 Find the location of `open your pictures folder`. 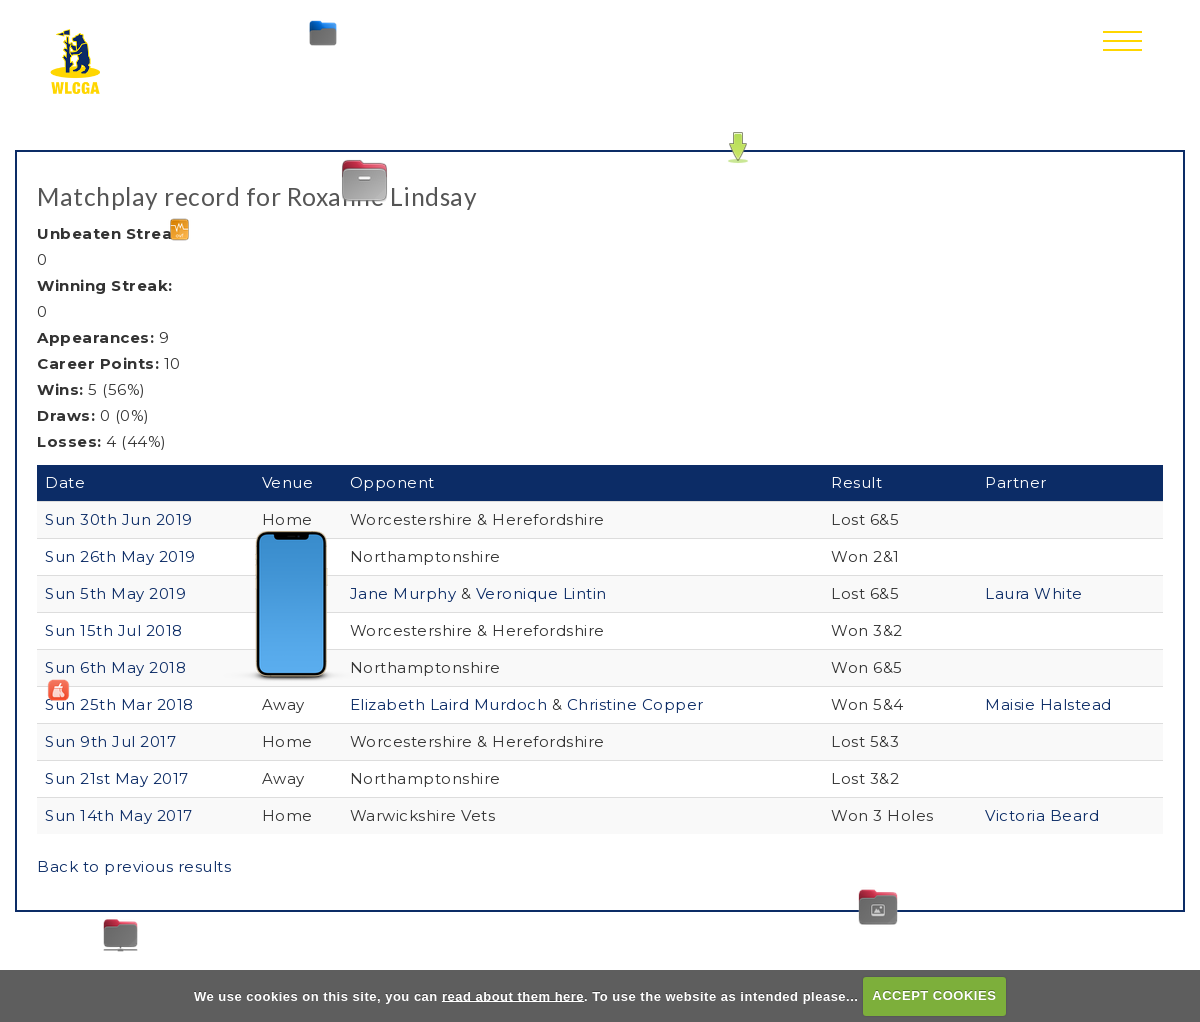

open your pictures folder is located at coordinates (878, 907).